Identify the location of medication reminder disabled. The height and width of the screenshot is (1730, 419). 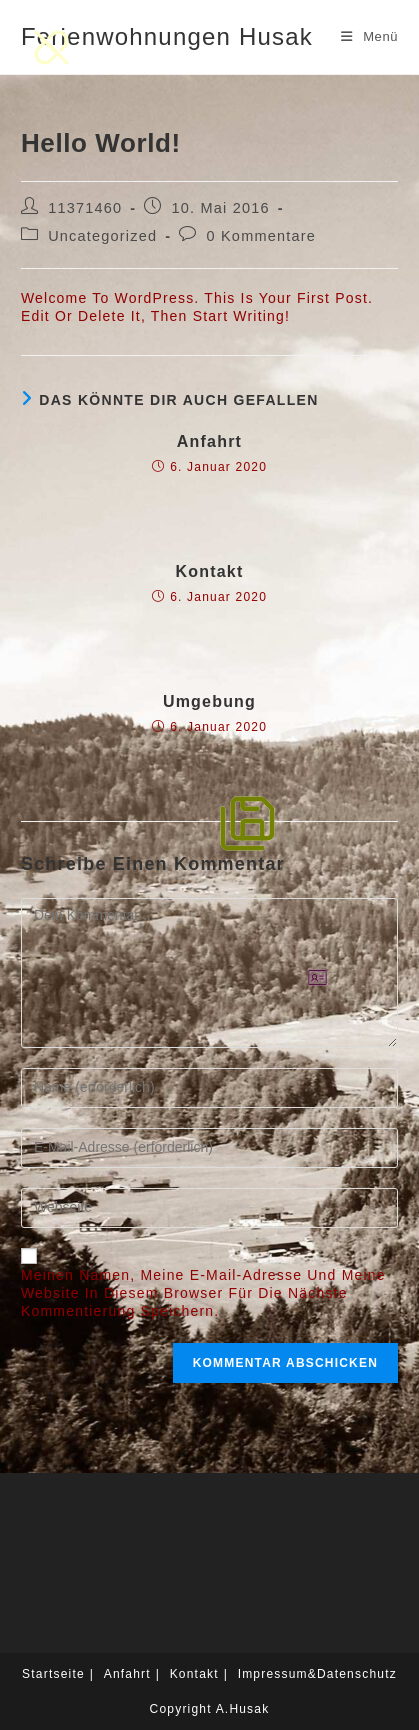
(51, 47).